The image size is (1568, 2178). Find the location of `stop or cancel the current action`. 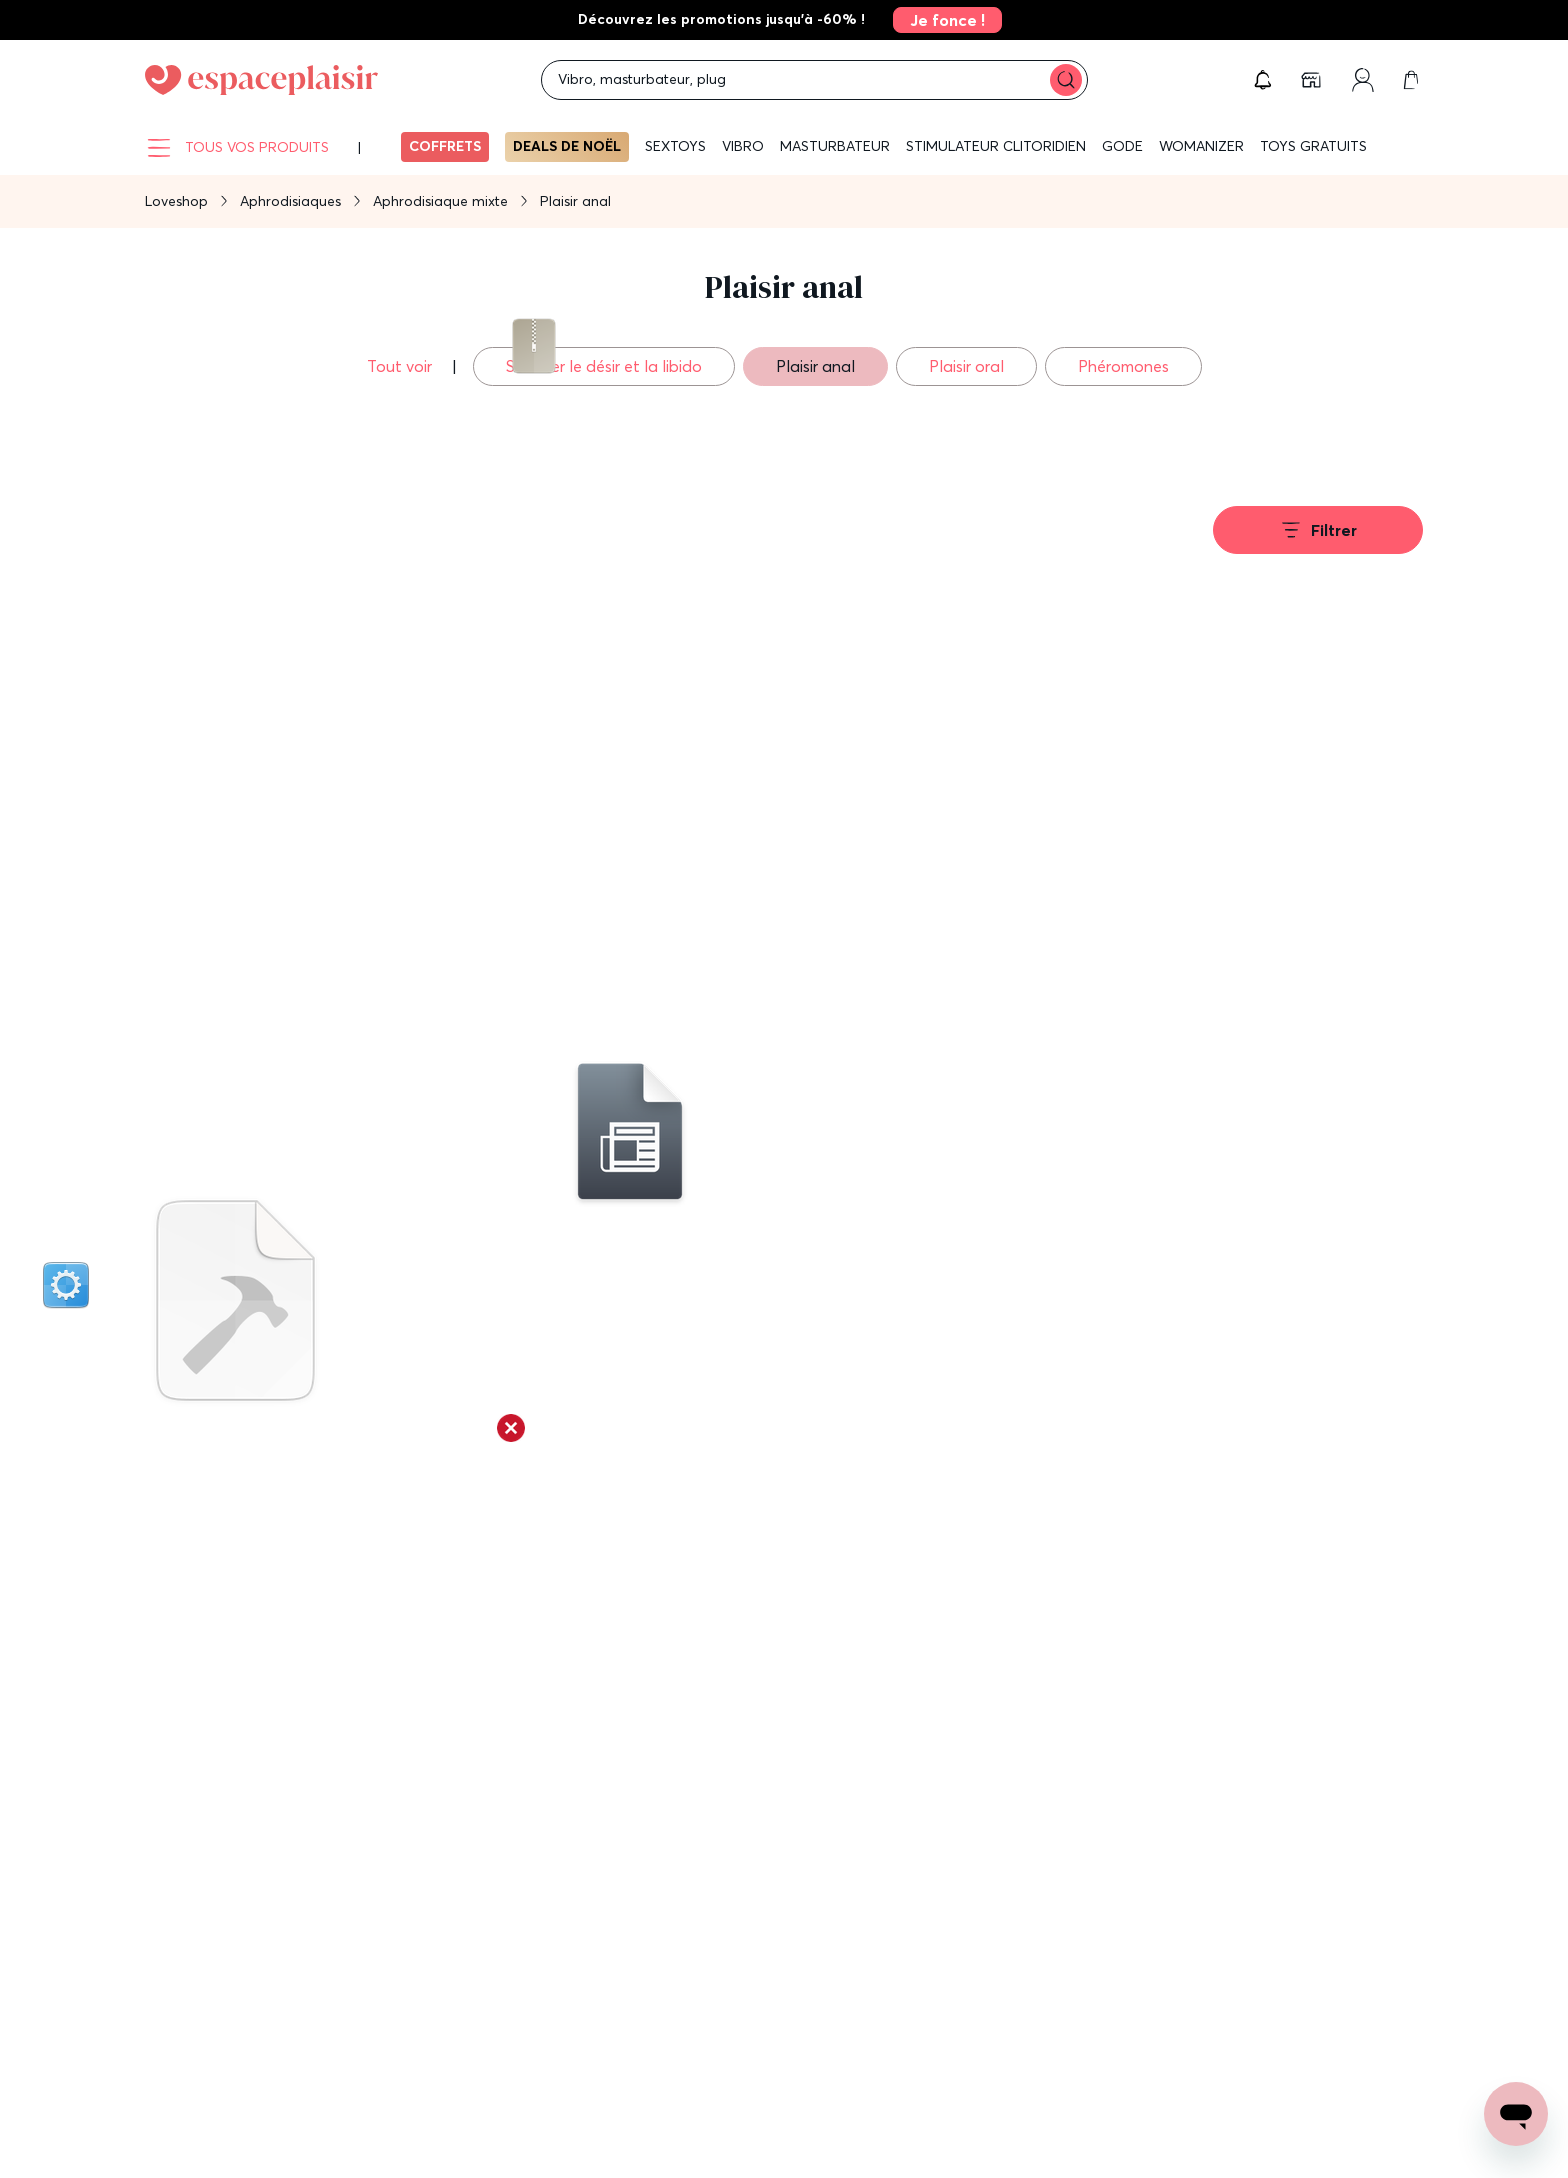

stop or cancel the current action is located at coordinates (511, 1428).